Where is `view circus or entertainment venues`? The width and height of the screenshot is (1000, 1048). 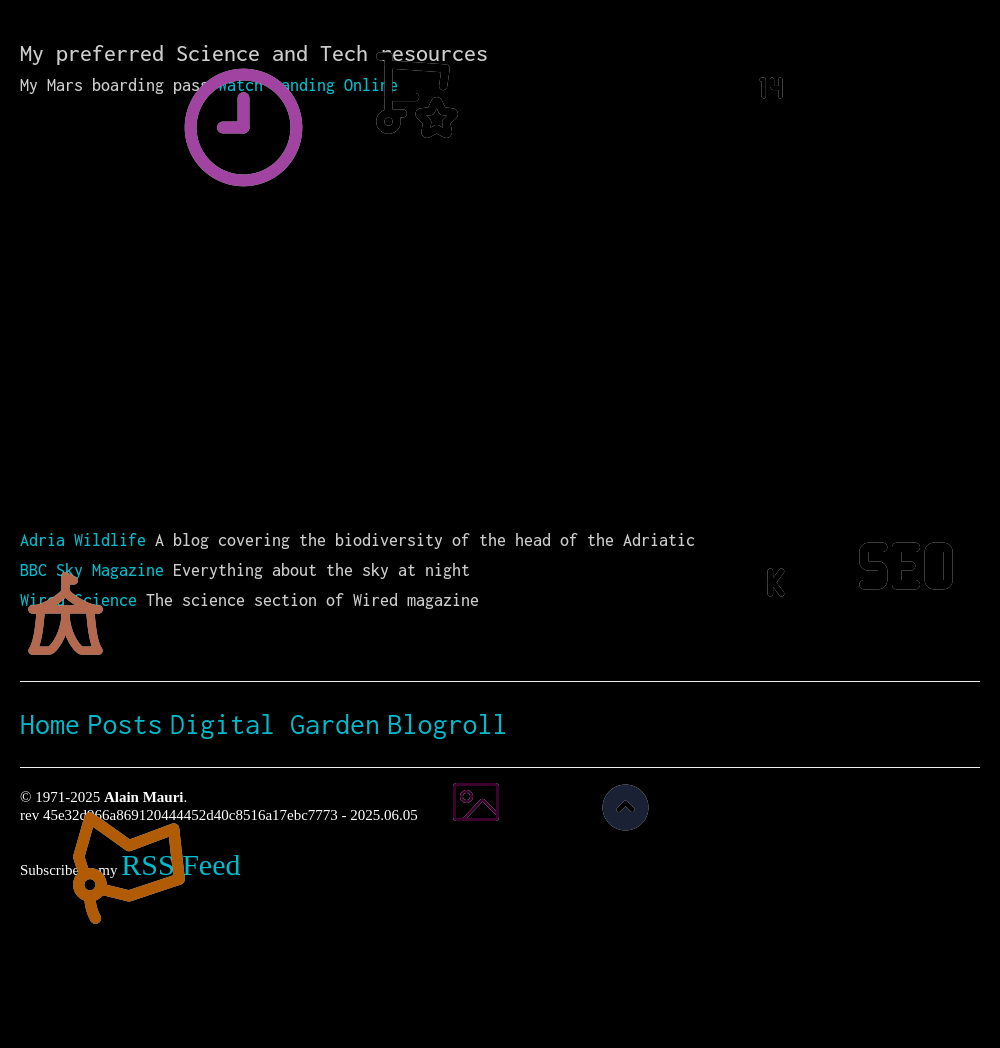 view circus or entertainment venues is located at coordinates (65, 613).